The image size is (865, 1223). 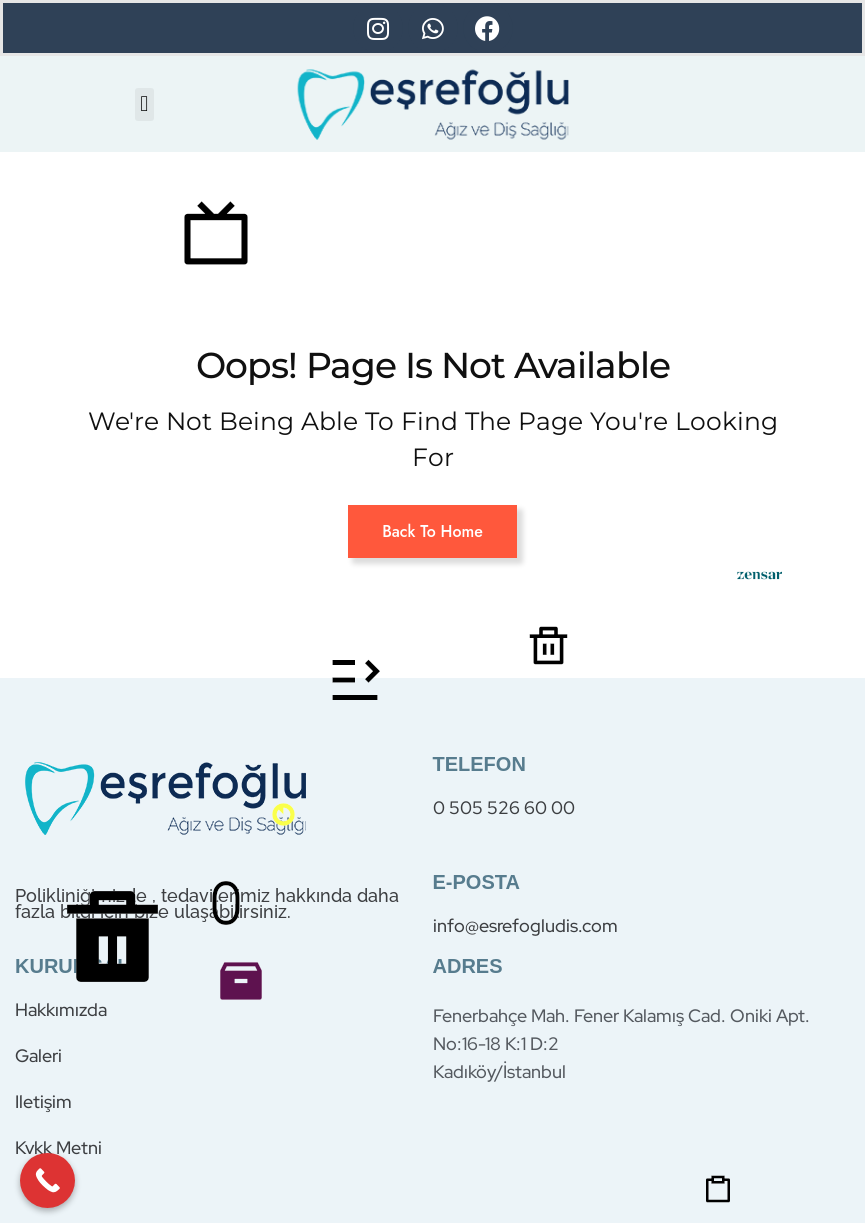 I want to click on copy to clipboard, so click(x=718, y=1189).